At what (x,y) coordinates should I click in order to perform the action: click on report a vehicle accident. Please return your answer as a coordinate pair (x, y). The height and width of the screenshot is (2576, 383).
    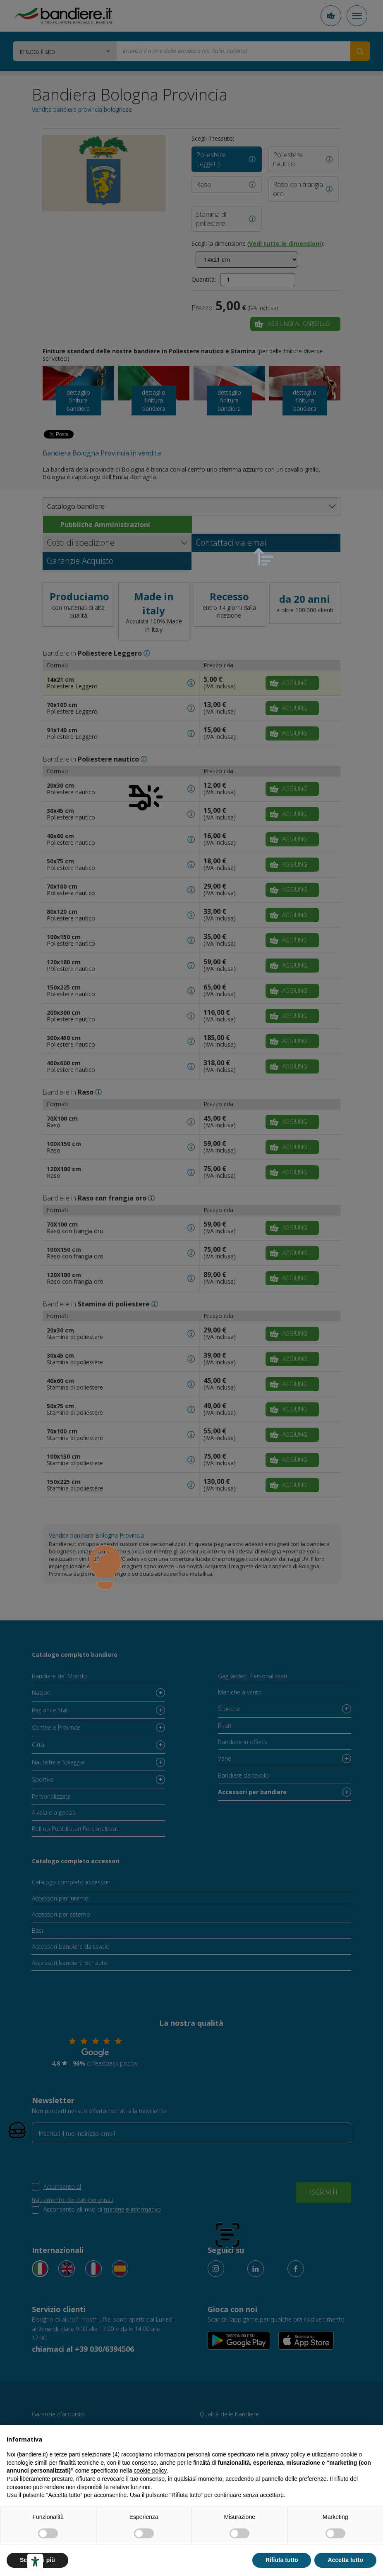
    Looking at the image, I should click on (146, 797).